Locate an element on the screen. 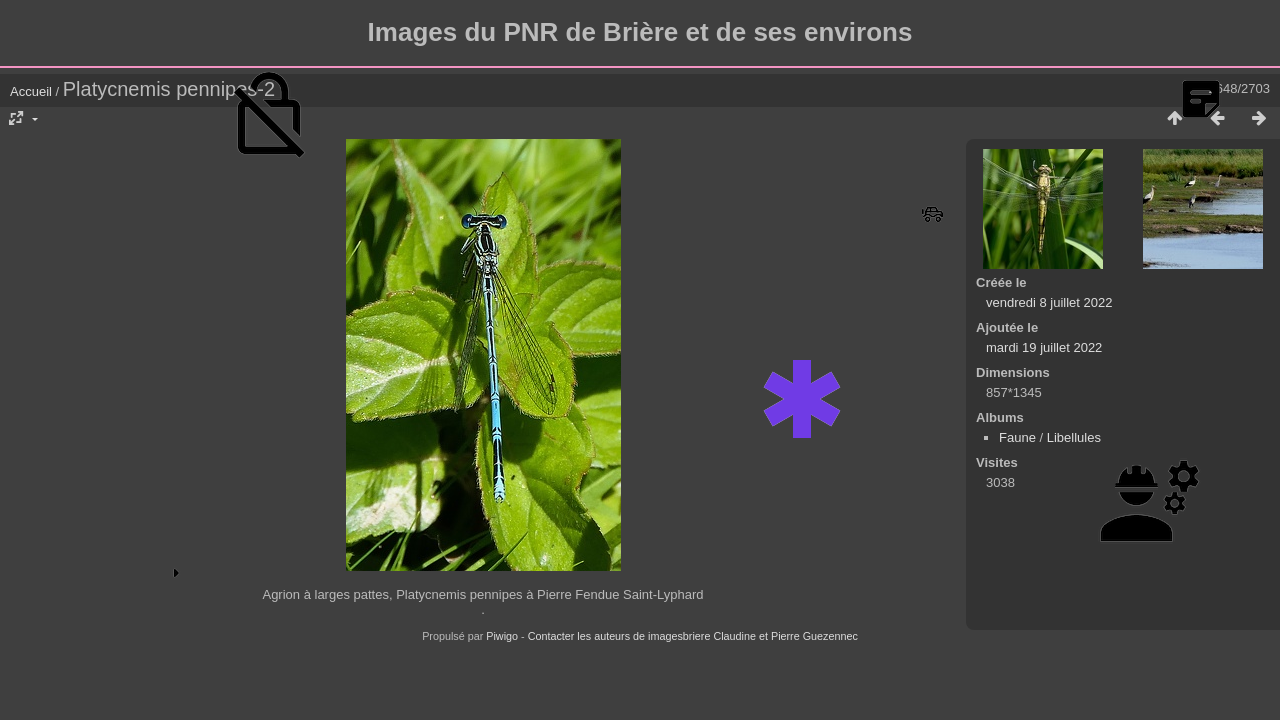  navigate to the next item or screen is located at coordinates (176, 573).